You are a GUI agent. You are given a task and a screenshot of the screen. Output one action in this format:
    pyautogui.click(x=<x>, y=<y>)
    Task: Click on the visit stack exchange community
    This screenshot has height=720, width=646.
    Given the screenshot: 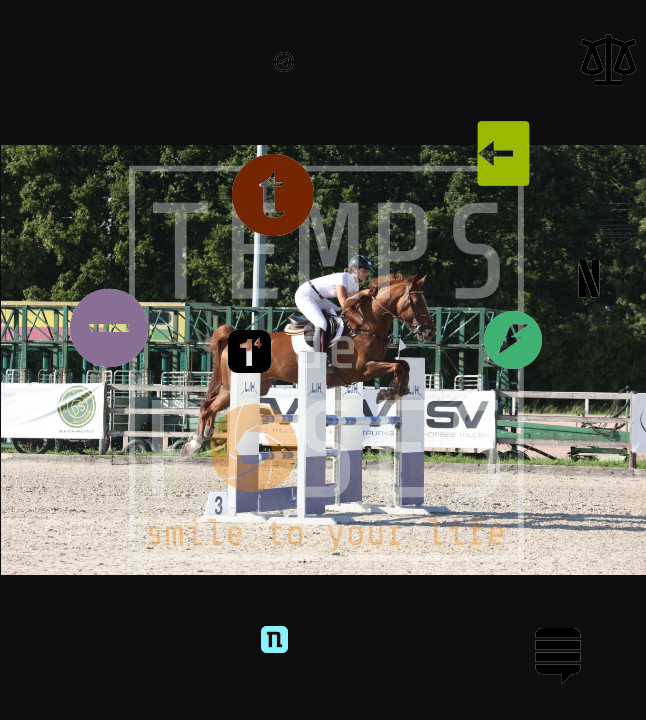 What is the action you would take?
    pyautogui.click(x=558, y=656)
    